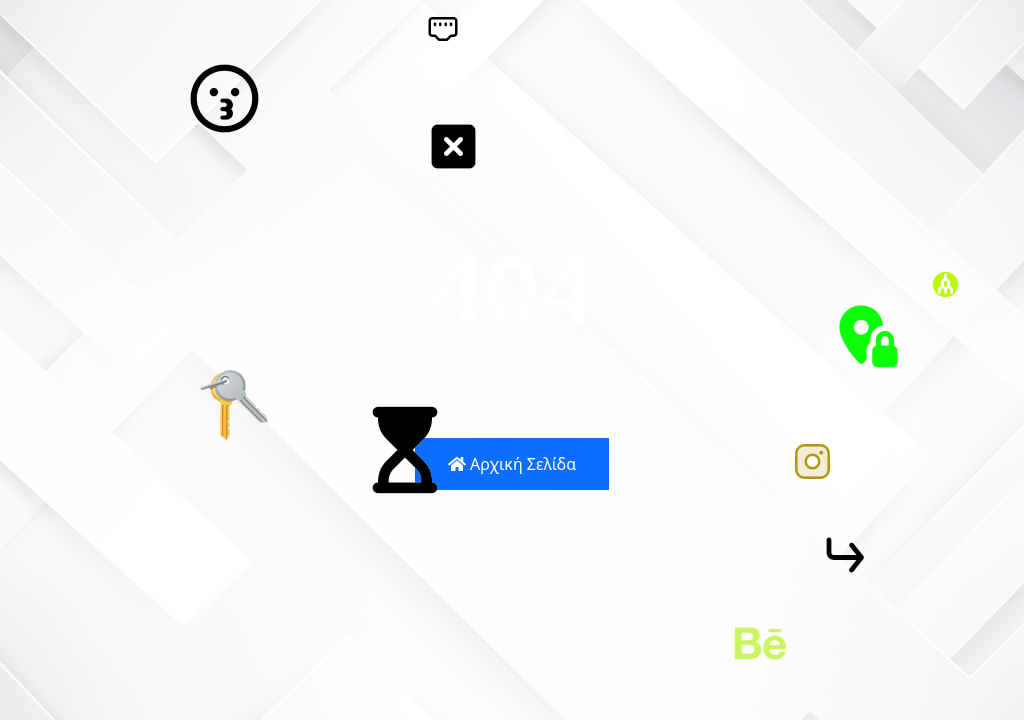  Describe the element at coordinates (453, 146) in the screenshot. I see `close or dismiss a window` at that location.